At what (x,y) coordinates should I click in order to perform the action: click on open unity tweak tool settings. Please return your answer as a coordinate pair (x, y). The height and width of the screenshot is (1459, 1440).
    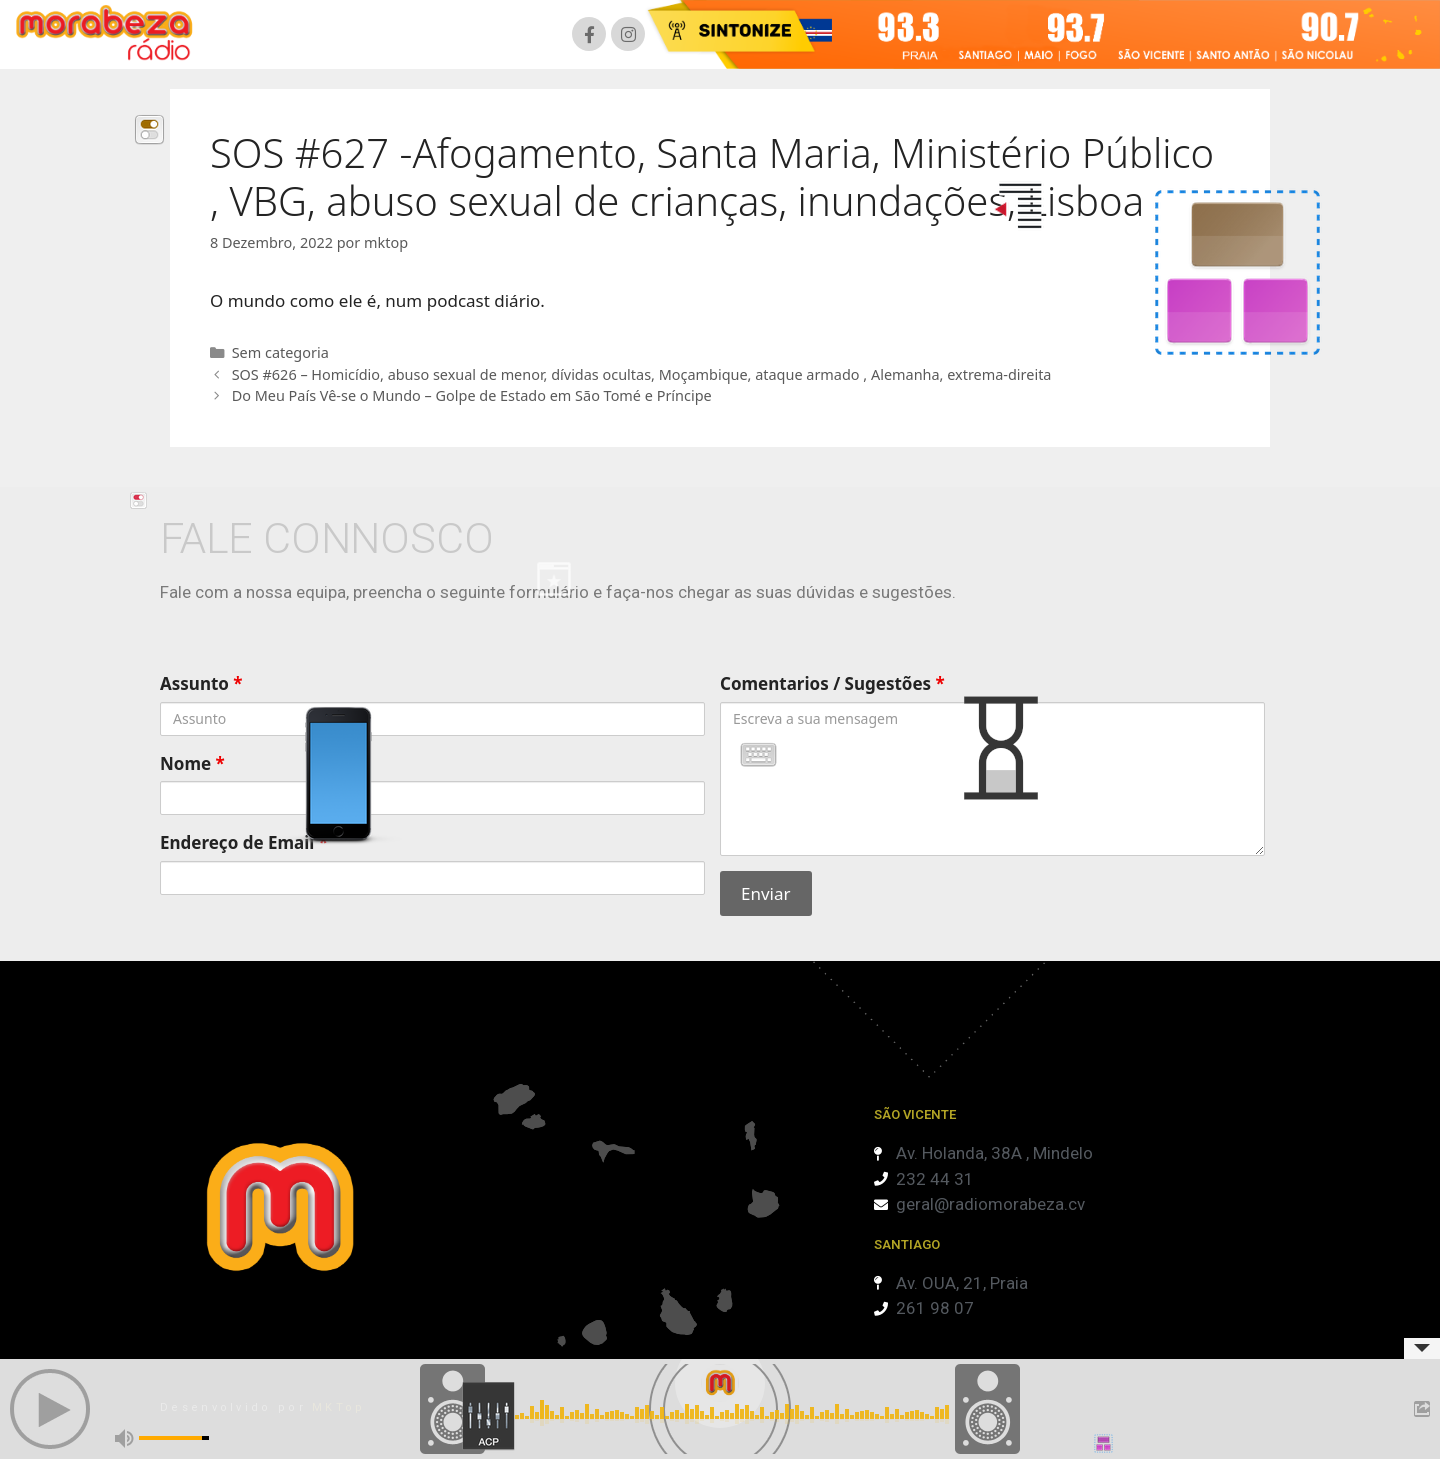
    Looking at the image, I should click on (138, 500).